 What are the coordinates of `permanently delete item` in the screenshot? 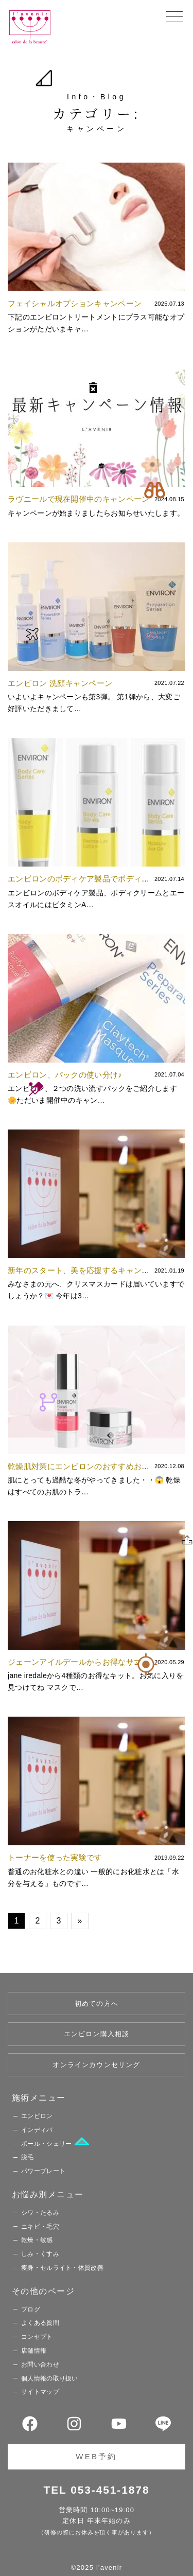 It's located at (93, 388).